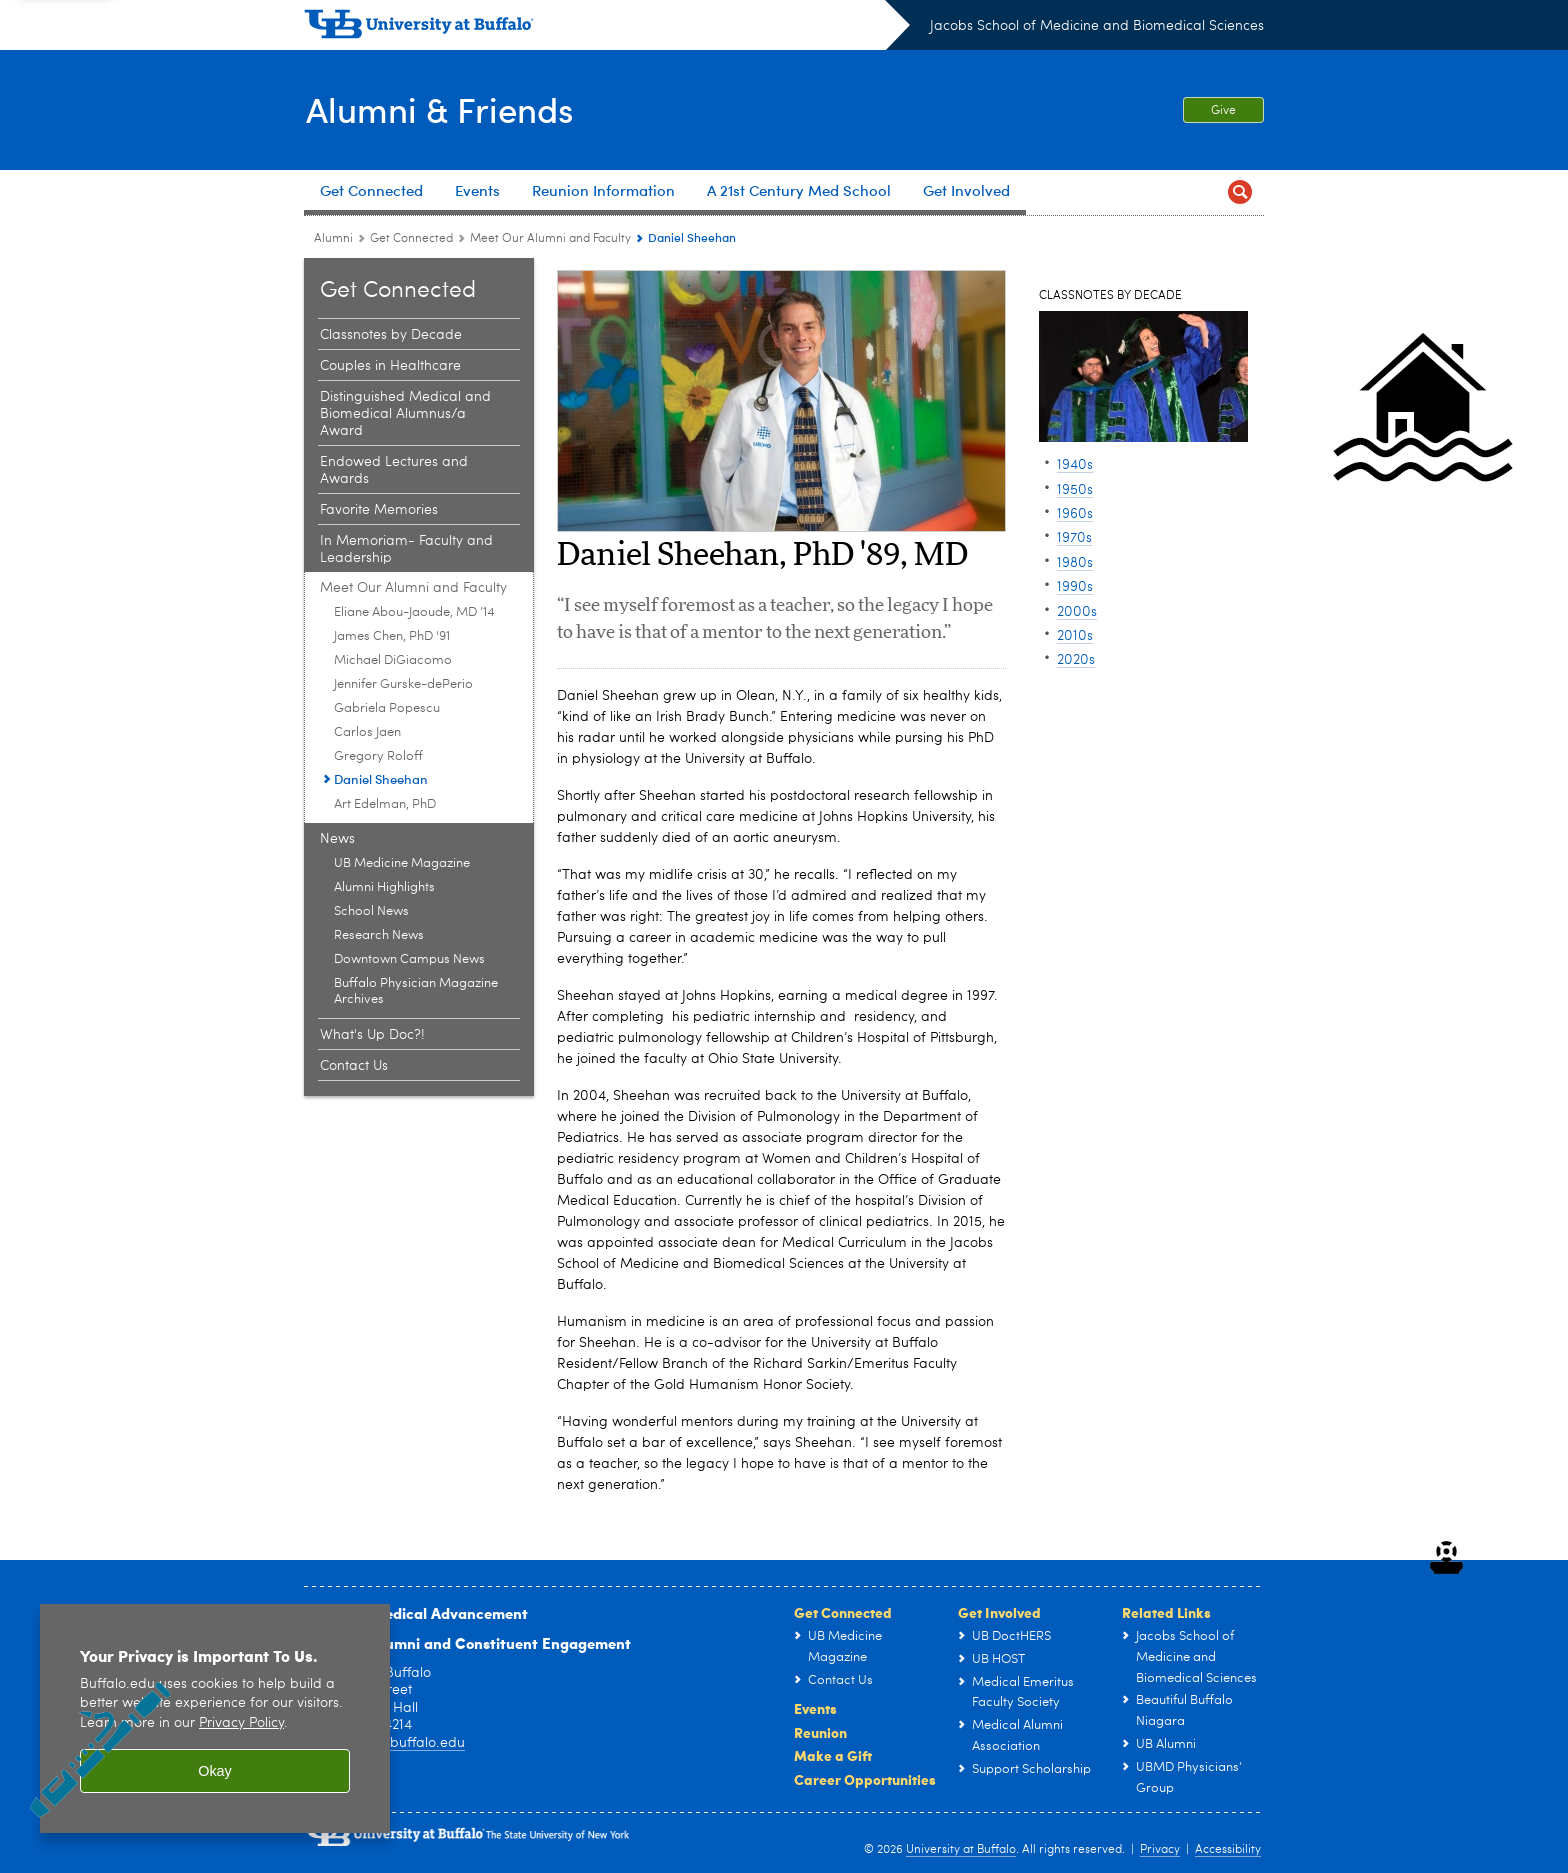 The height and width of the screenshot is (1873, 1568). Describe the element at coordinates (1423, 403) in the screenshot. I see `indicates flood warning or alert` at that location.